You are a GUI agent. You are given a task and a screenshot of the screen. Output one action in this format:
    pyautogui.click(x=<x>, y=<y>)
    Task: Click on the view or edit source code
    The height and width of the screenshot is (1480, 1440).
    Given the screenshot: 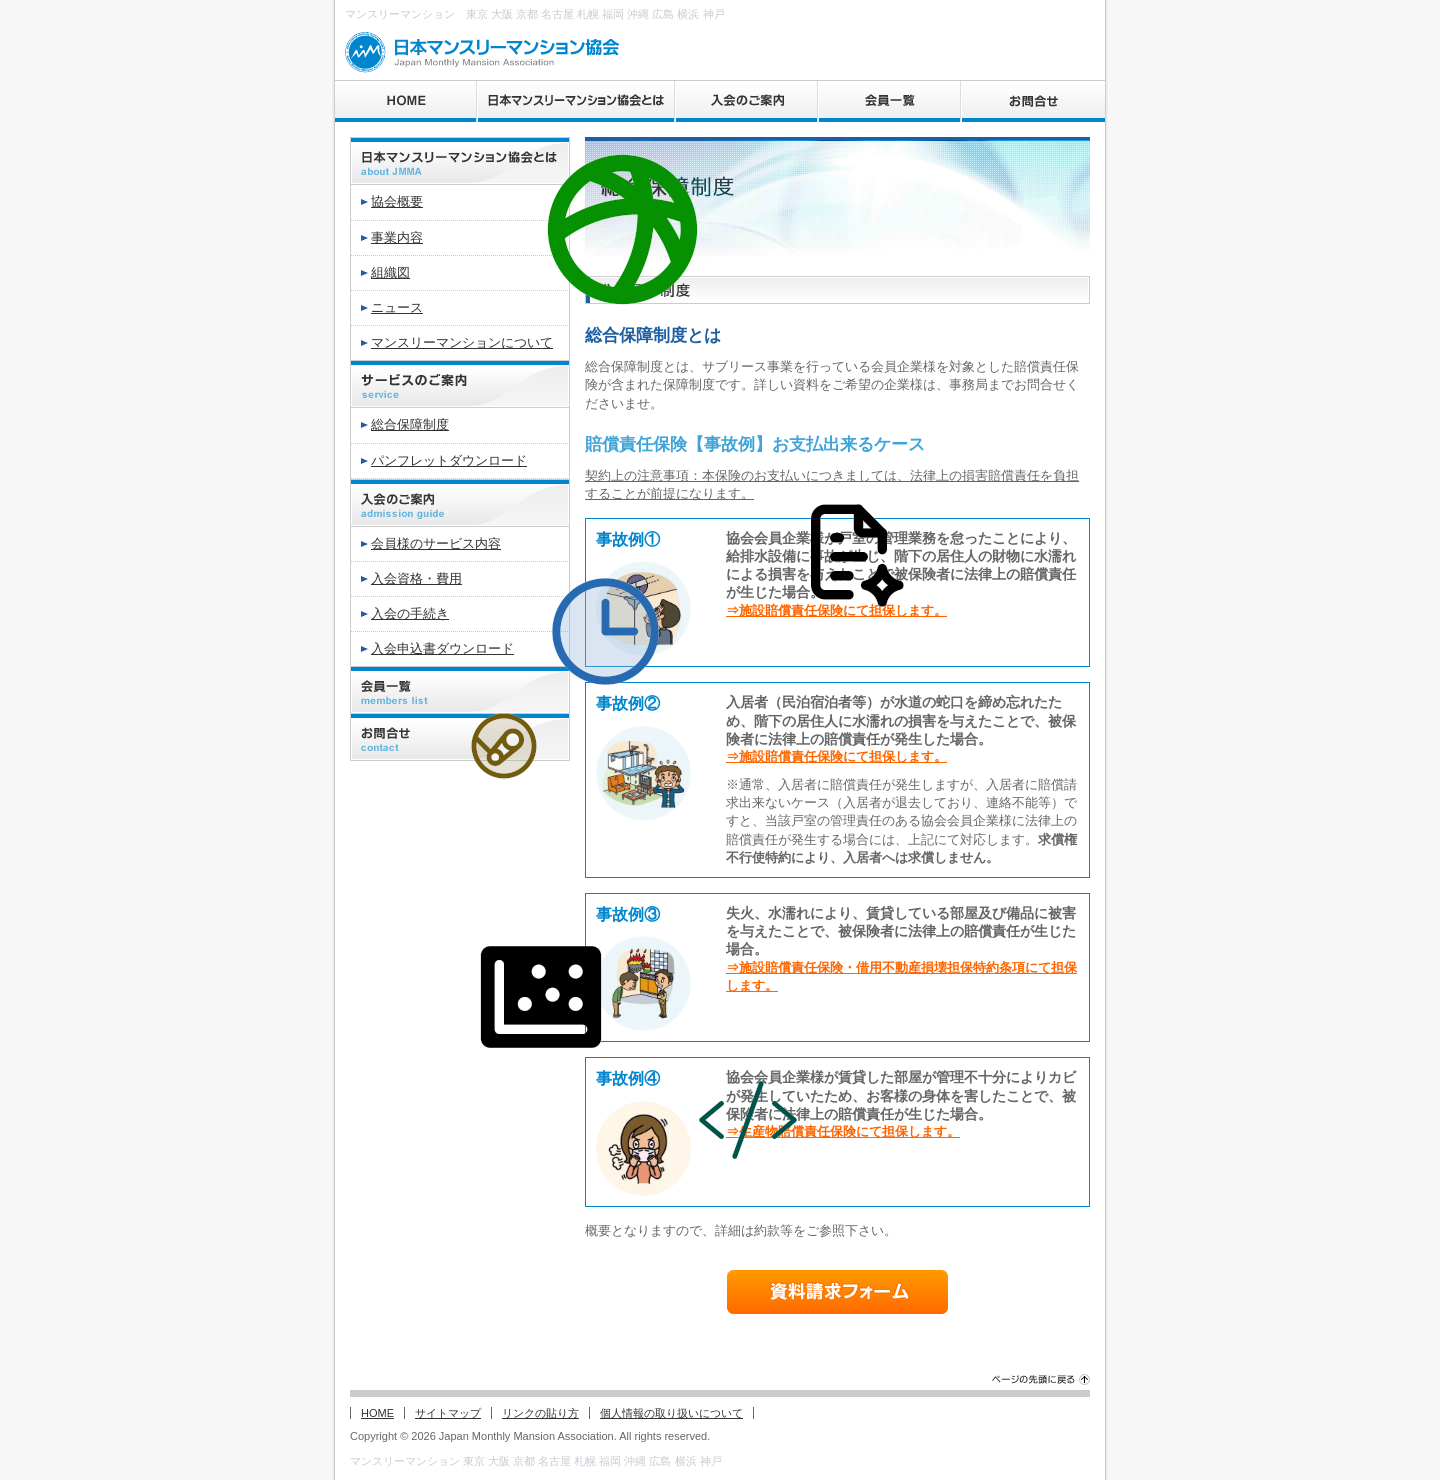 What is the action you would take?
    pyautogui.click(x=748, y=1120)
    